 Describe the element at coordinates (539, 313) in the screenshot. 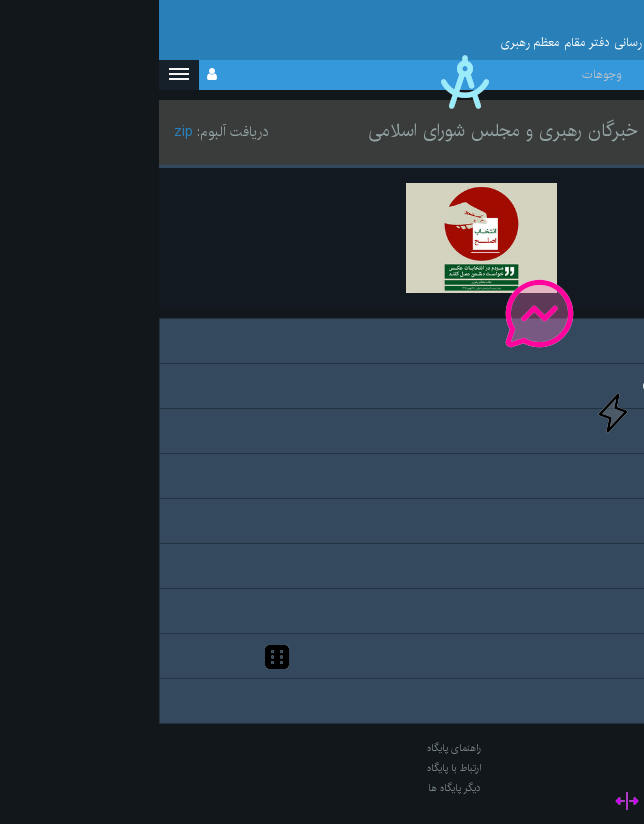

I see `open facebook messenger` at that location.